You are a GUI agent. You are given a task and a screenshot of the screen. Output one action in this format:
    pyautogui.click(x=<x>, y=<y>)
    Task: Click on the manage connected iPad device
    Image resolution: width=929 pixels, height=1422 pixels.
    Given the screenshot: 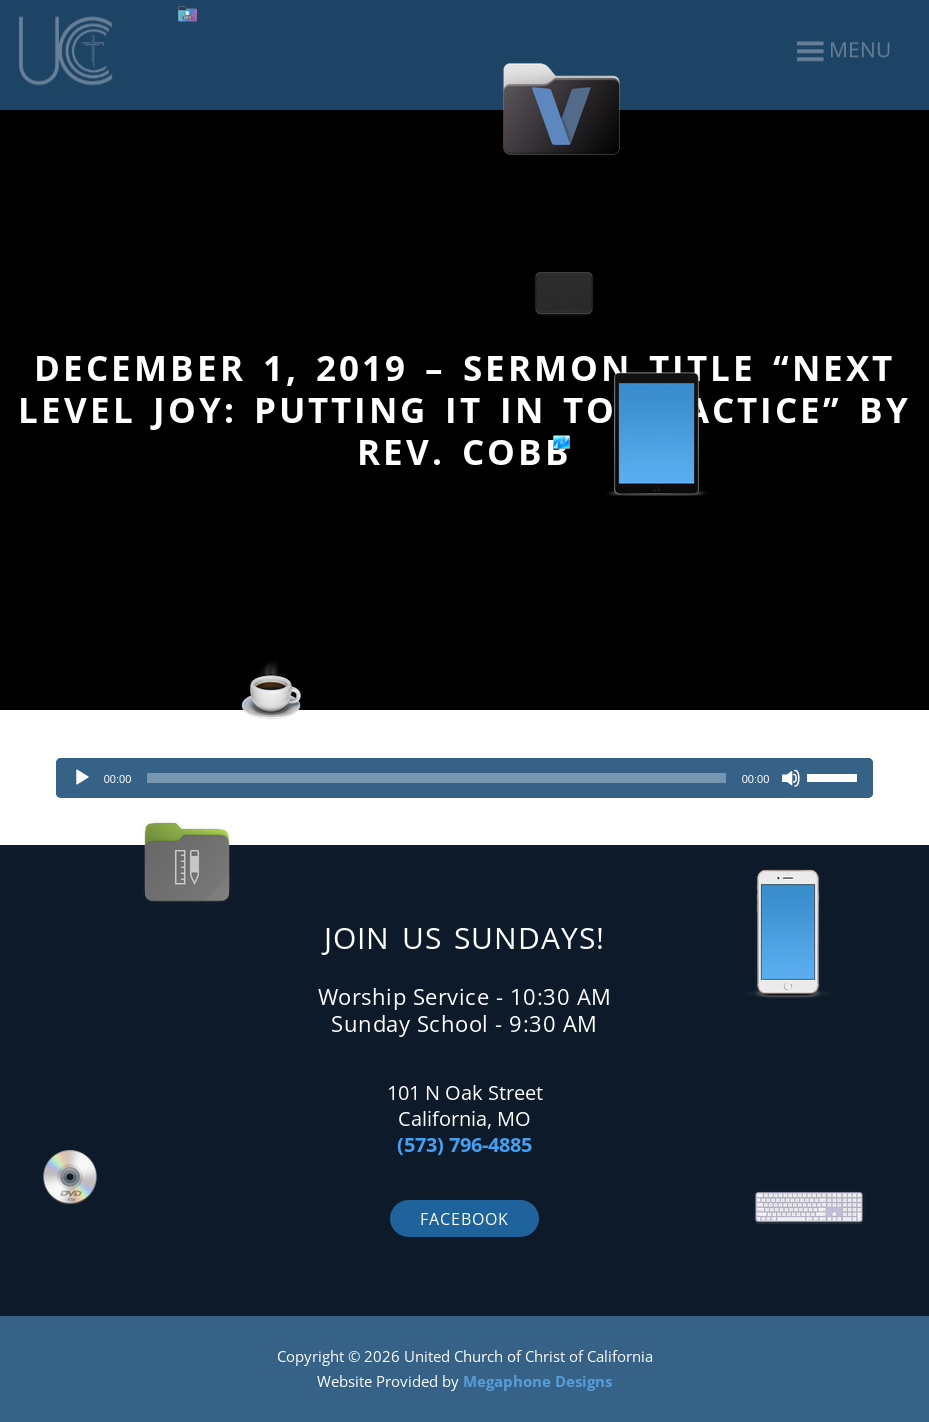 What is the action you would take?
    pyautogui.click(x=656, y=434)
    